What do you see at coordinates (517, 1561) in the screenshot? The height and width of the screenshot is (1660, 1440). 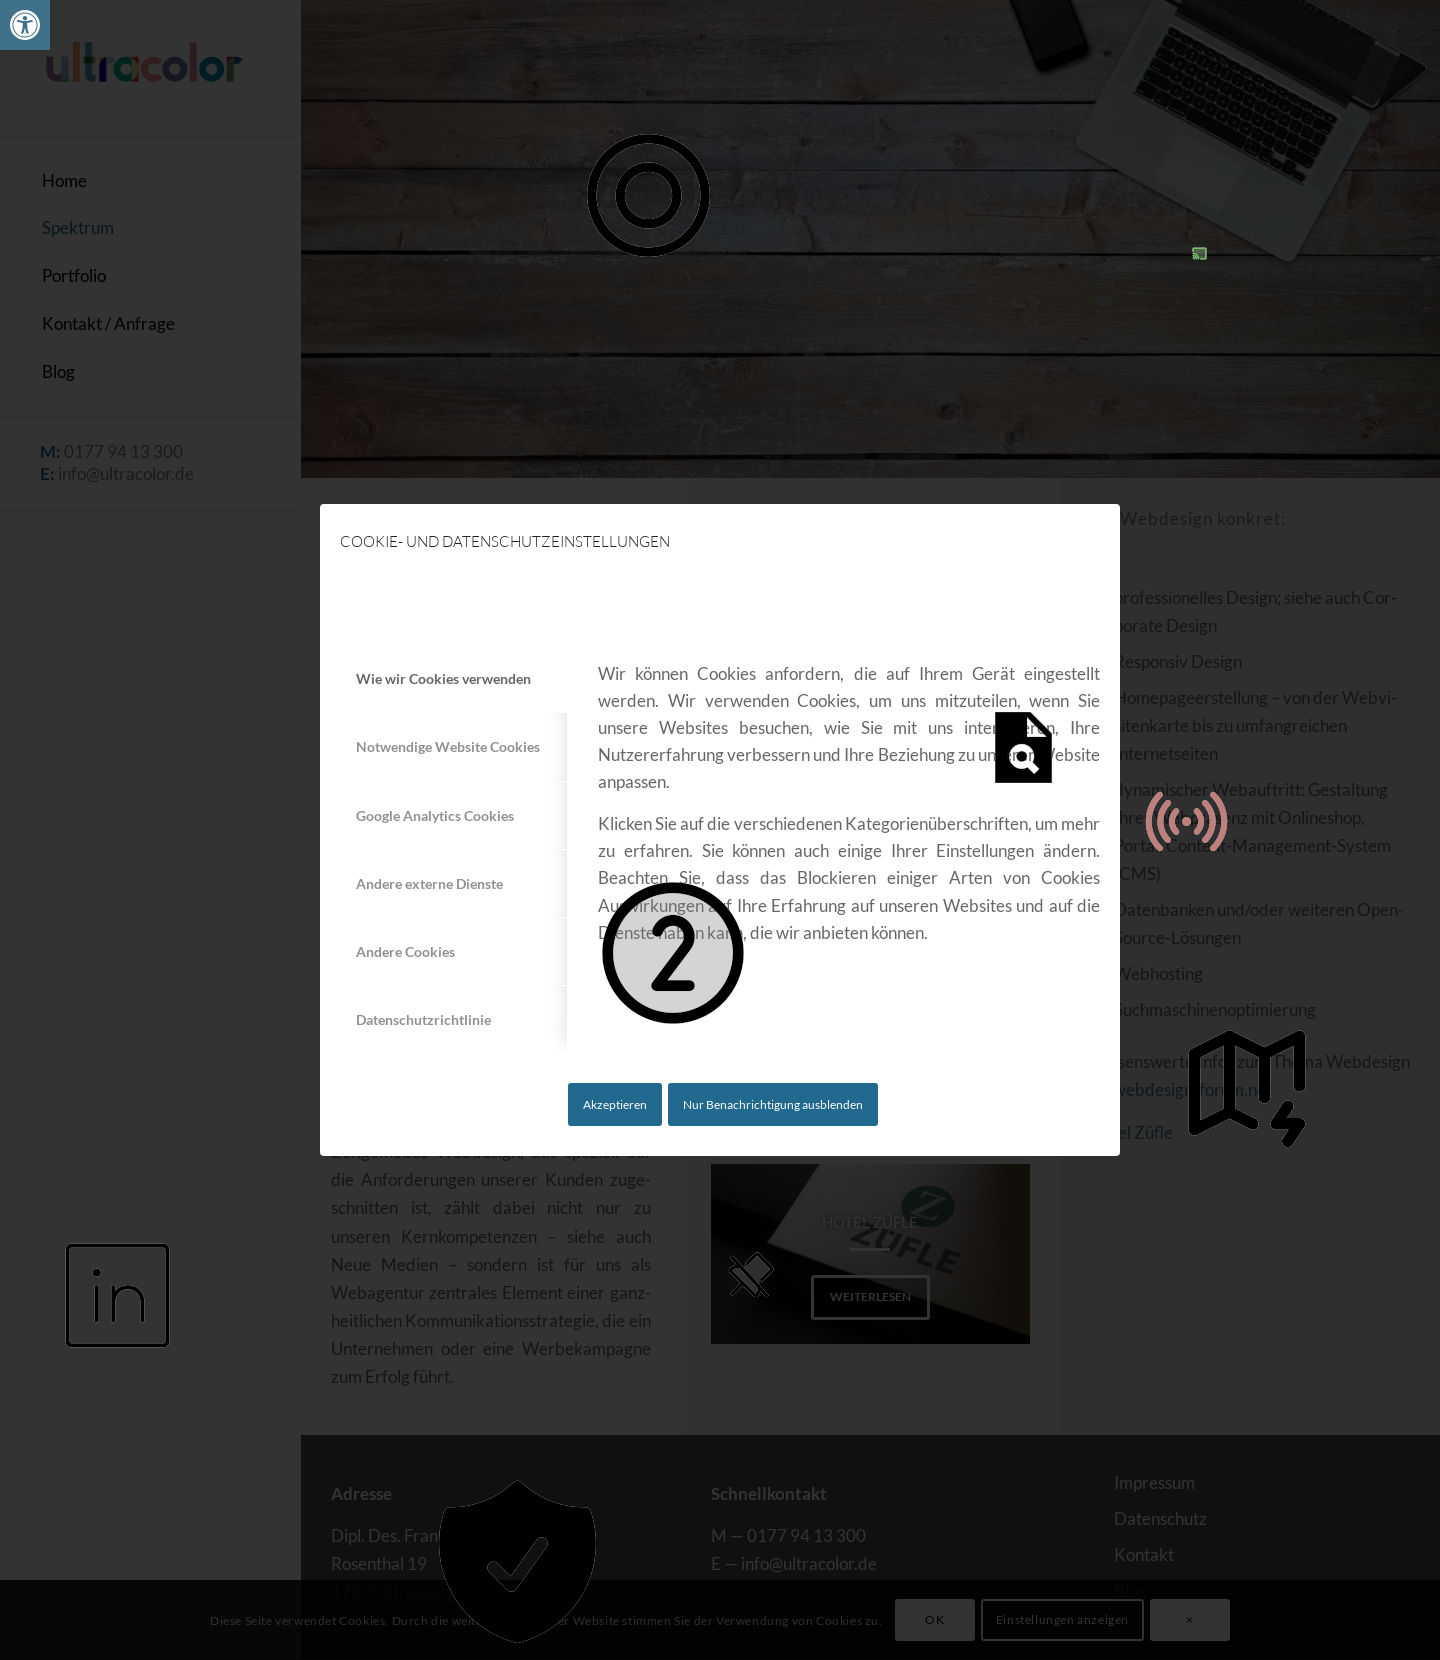 I see `indicates verified or secure status` at bounding box center [517, 1561].